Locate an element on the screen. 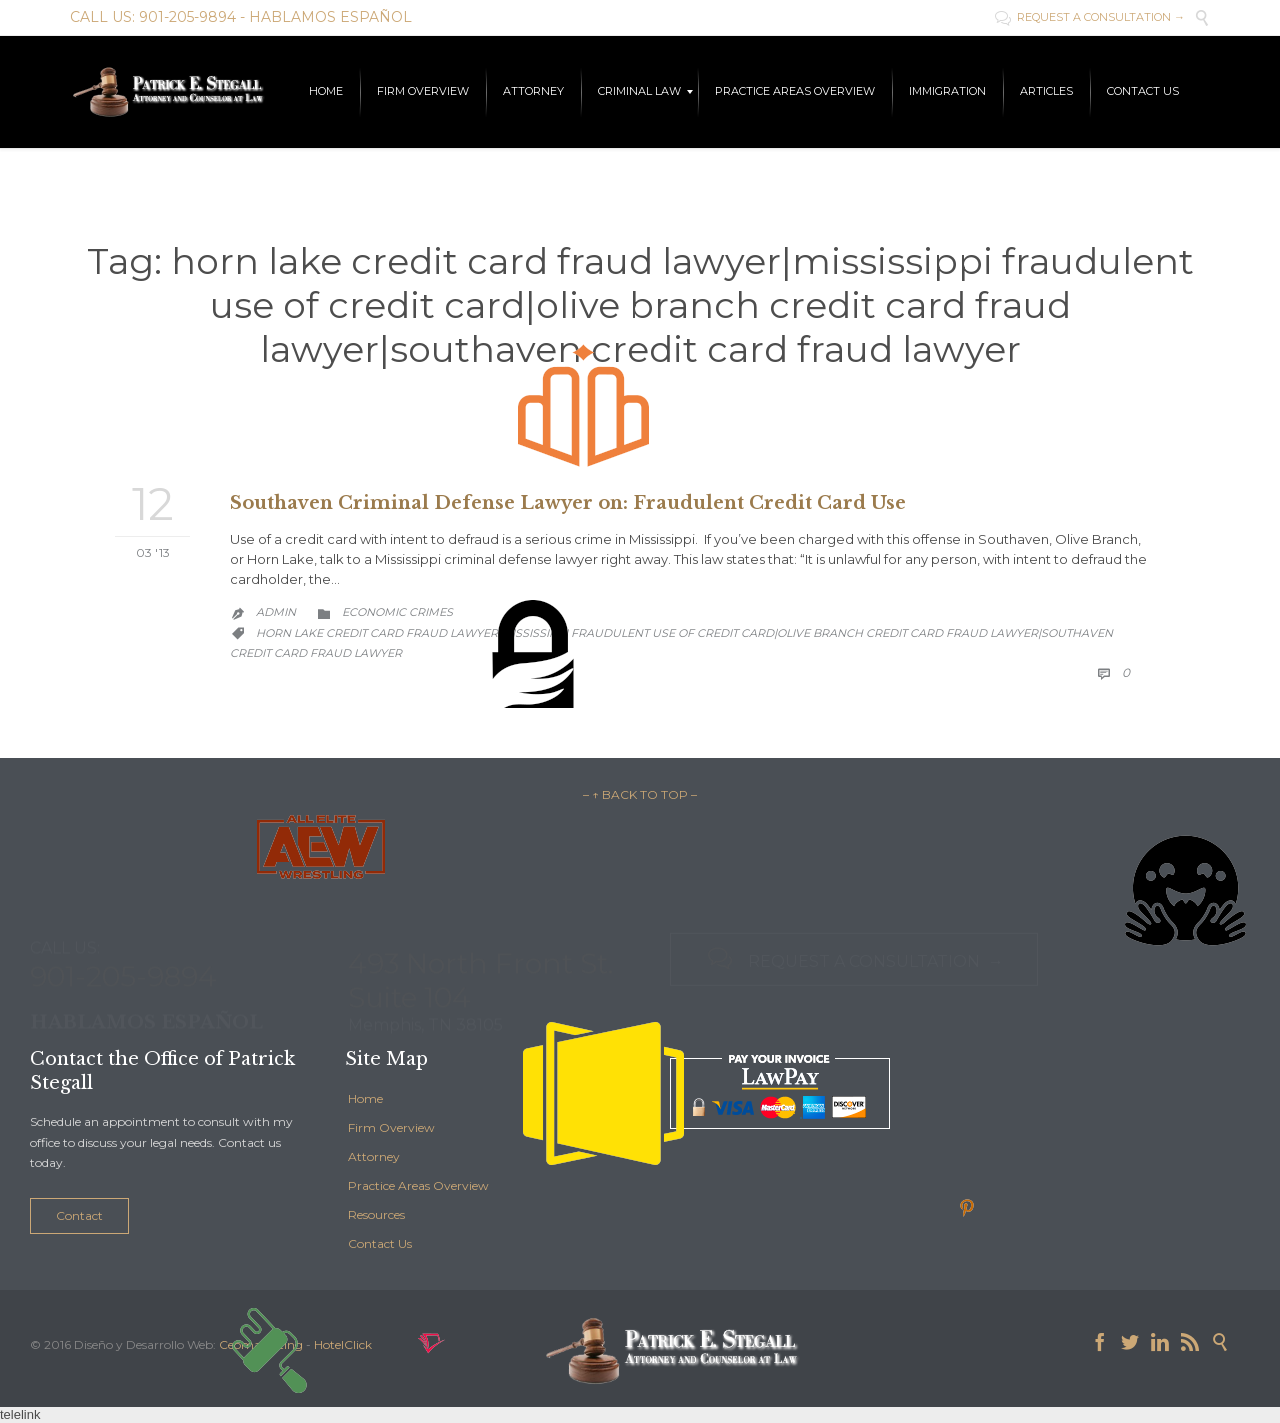  open Semantic Scholar academic search is located at coordinates (431, 1343).